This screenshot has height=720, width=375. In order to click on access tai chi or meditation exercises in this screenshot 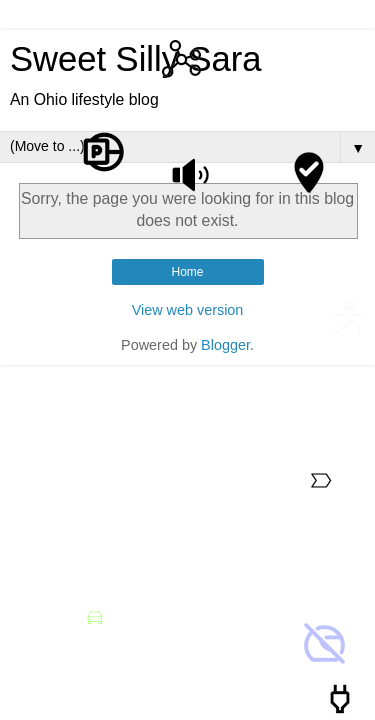, I will do `click(349, 319)`.